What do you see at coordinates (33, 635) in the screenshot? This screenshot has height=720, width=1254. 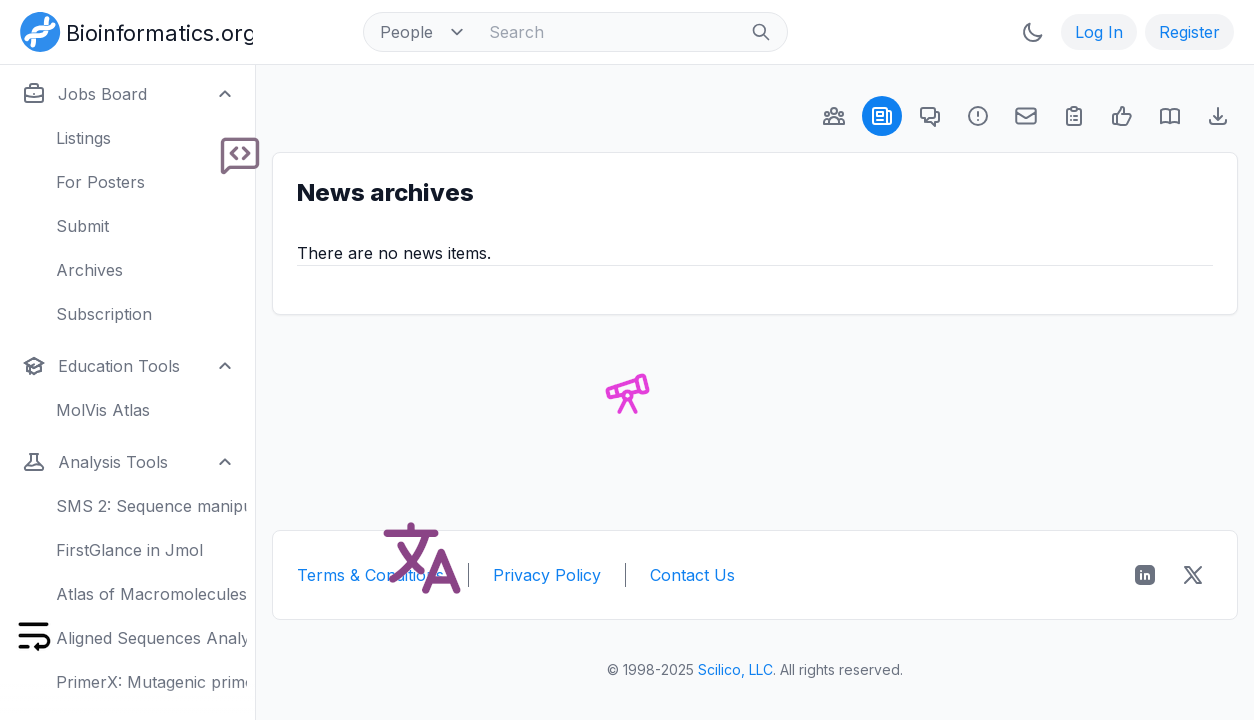 I see `toggle text wrapping in a document or editor` at bounding box center [33, 635].